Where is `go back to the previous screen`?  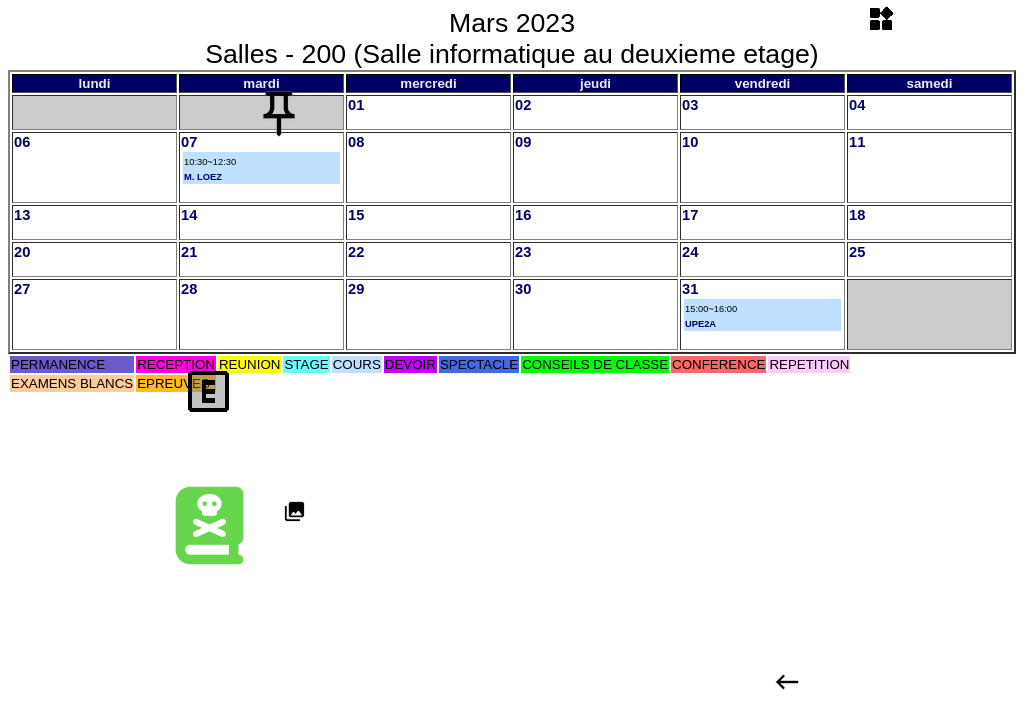 go back to the previous screen is located at coordinates (787, 682).